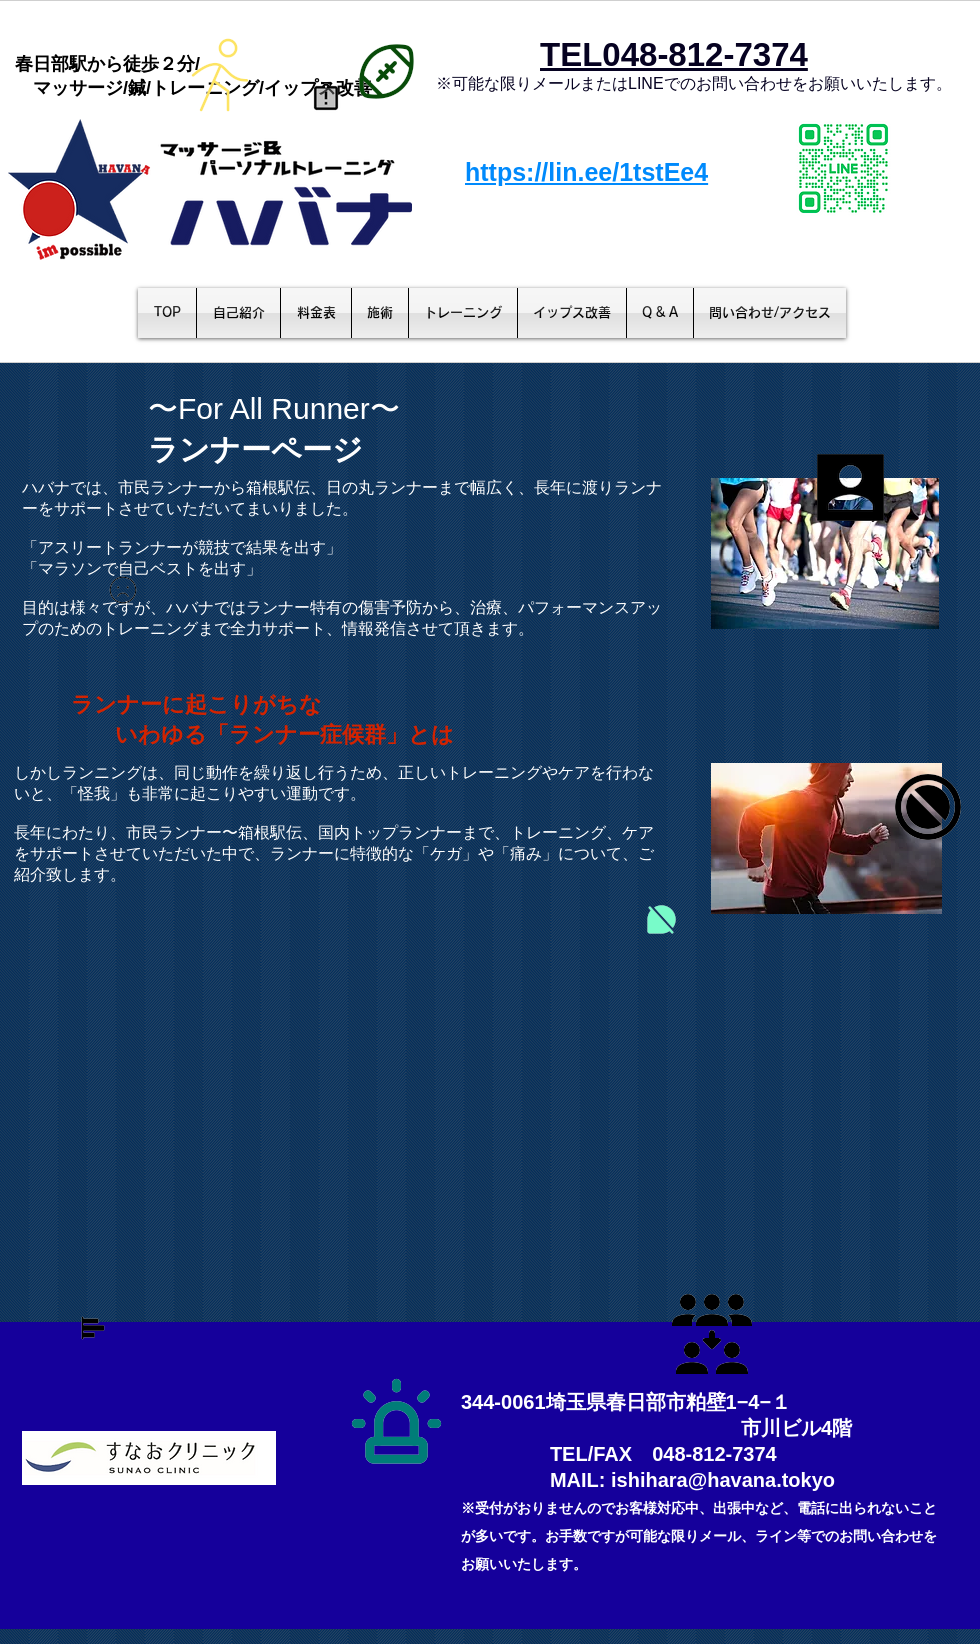  Describe the element at coordinates (396, 1423) in the screenshot. I see `indicates urgent or high-priority notification` at that location.